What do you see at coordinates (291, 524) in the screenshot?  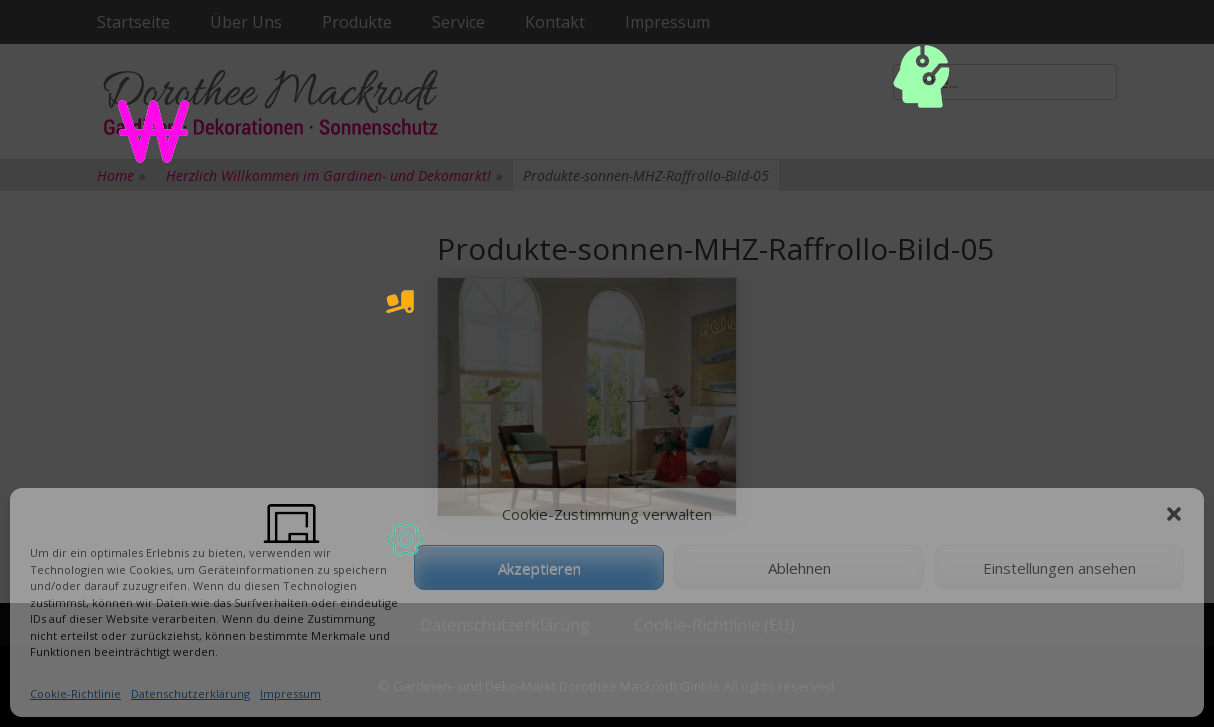 I see `open whiteboard or presentation mode` at bounding box center [291, 524].